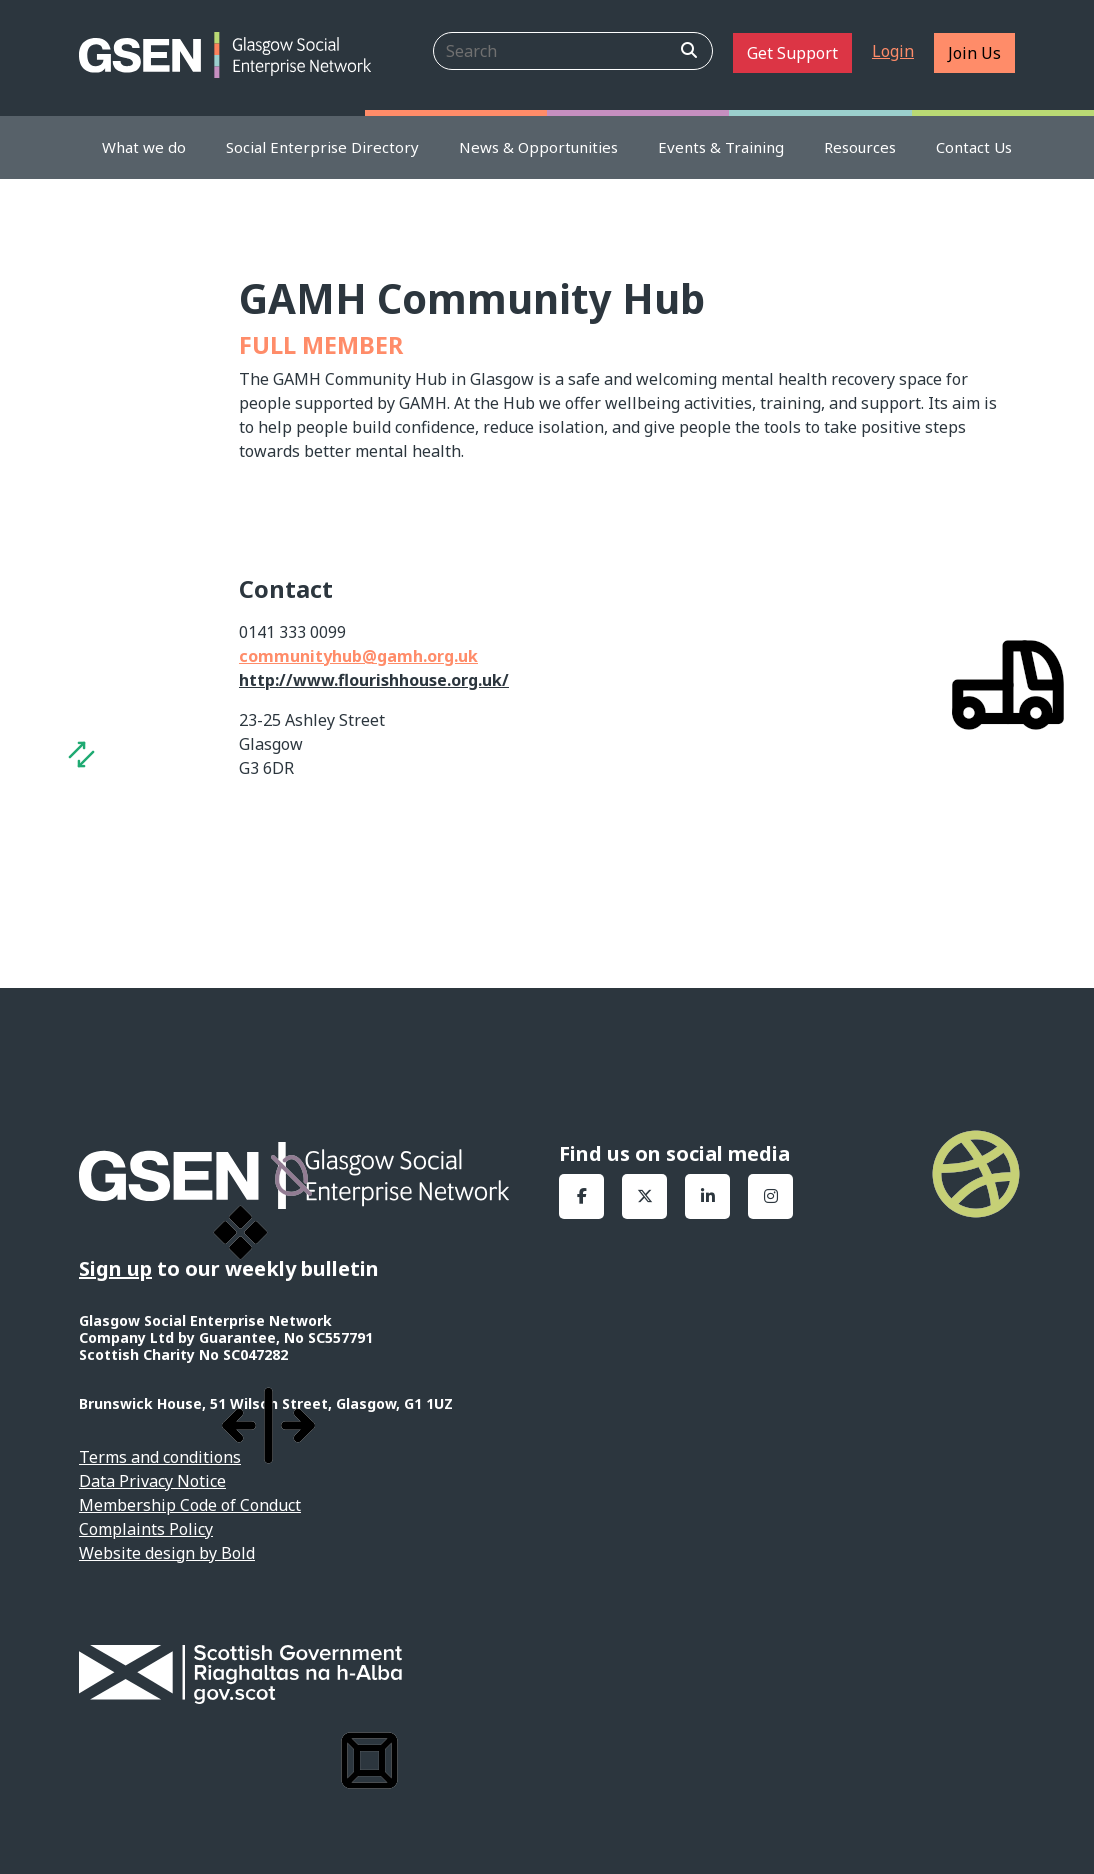 This screenshot has height=1874, width=1094. What do you see at coordinates (291, 1175) in the screenshot?
I see `indicates egg-free or no eggs` at bounding box center [291, 1175].